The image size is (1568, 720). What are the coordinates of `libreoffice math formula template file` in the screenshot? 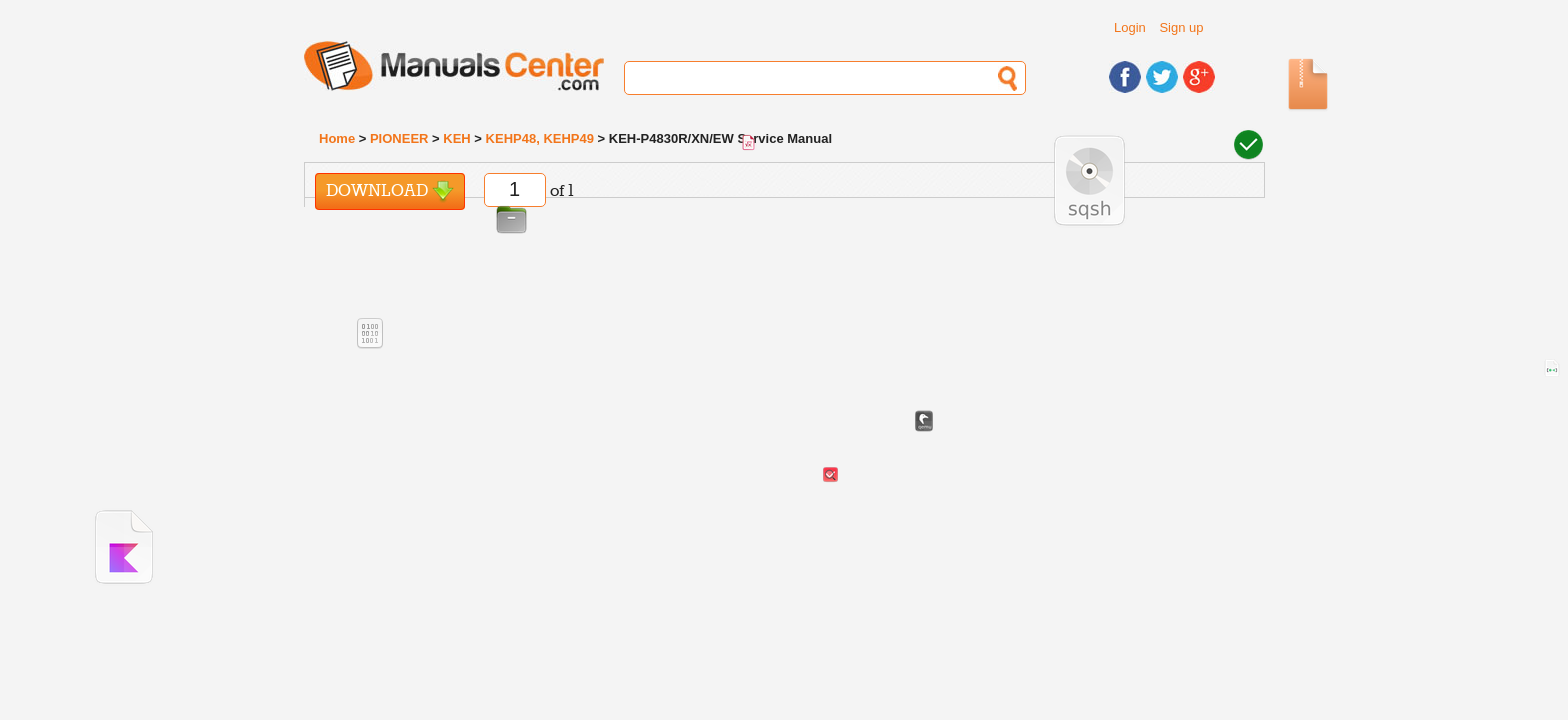 It's located at (748, 142).